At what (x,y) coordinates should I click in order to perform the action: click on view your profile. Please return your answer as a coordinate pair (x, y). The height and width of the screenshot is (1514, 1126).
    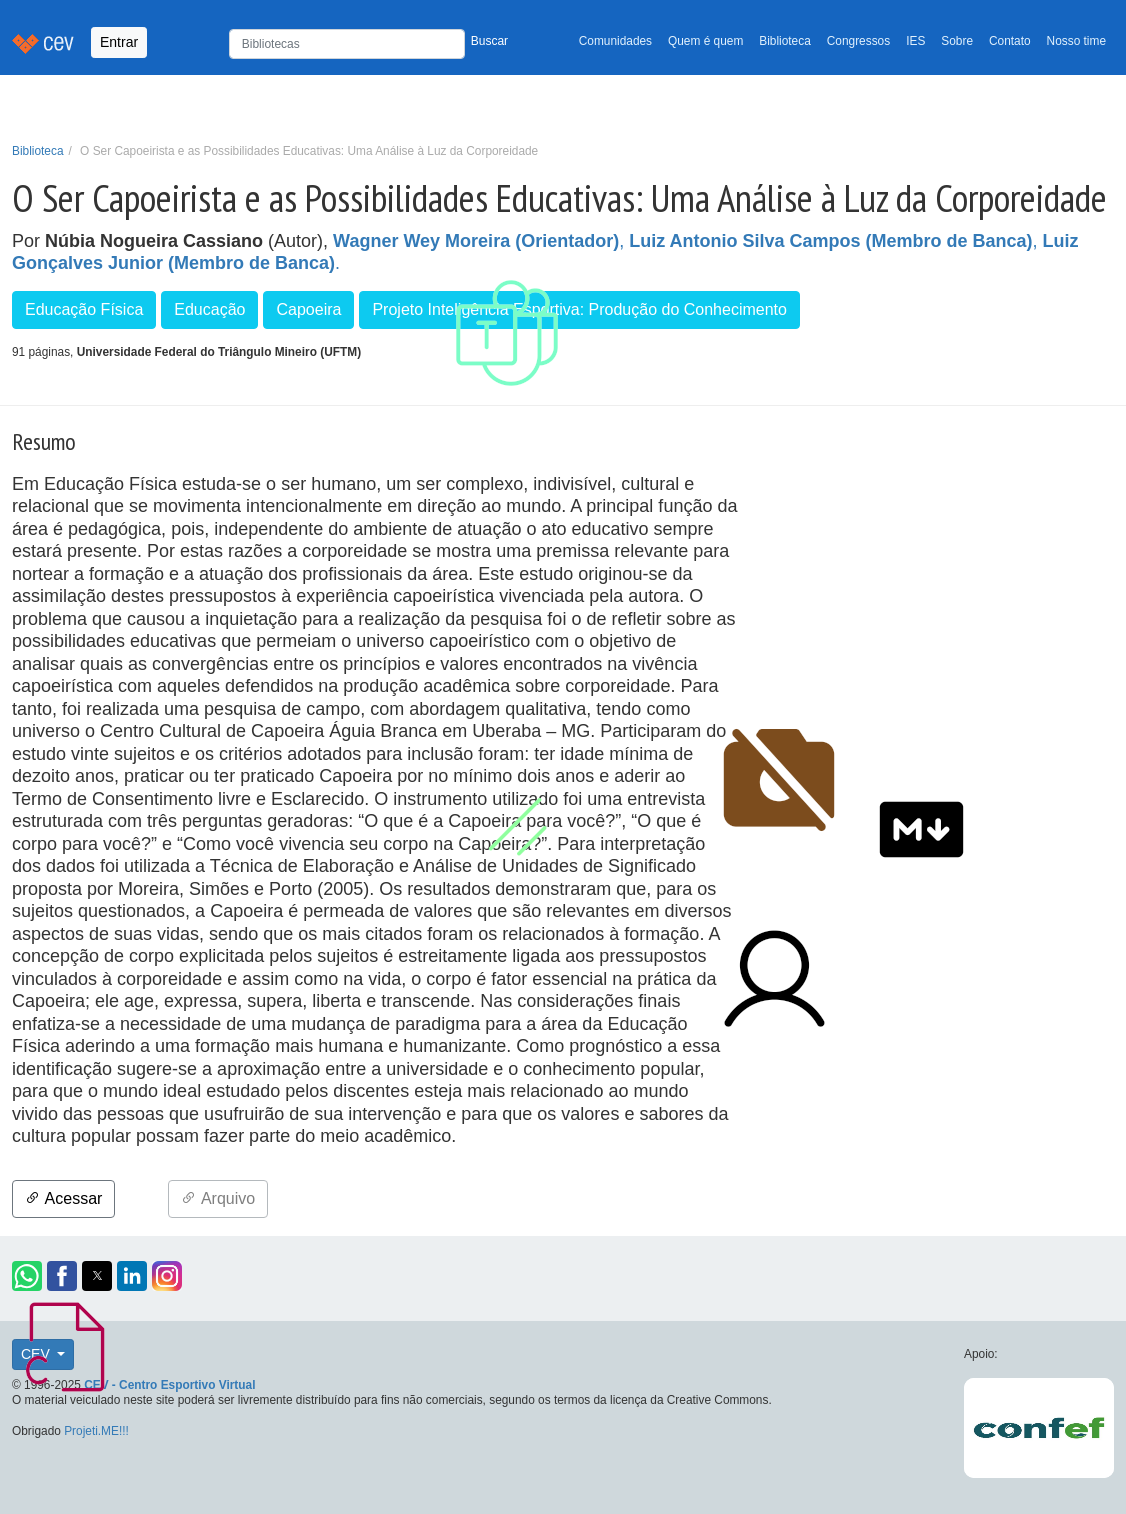
    Looking at the image, I should click on (774, 980).